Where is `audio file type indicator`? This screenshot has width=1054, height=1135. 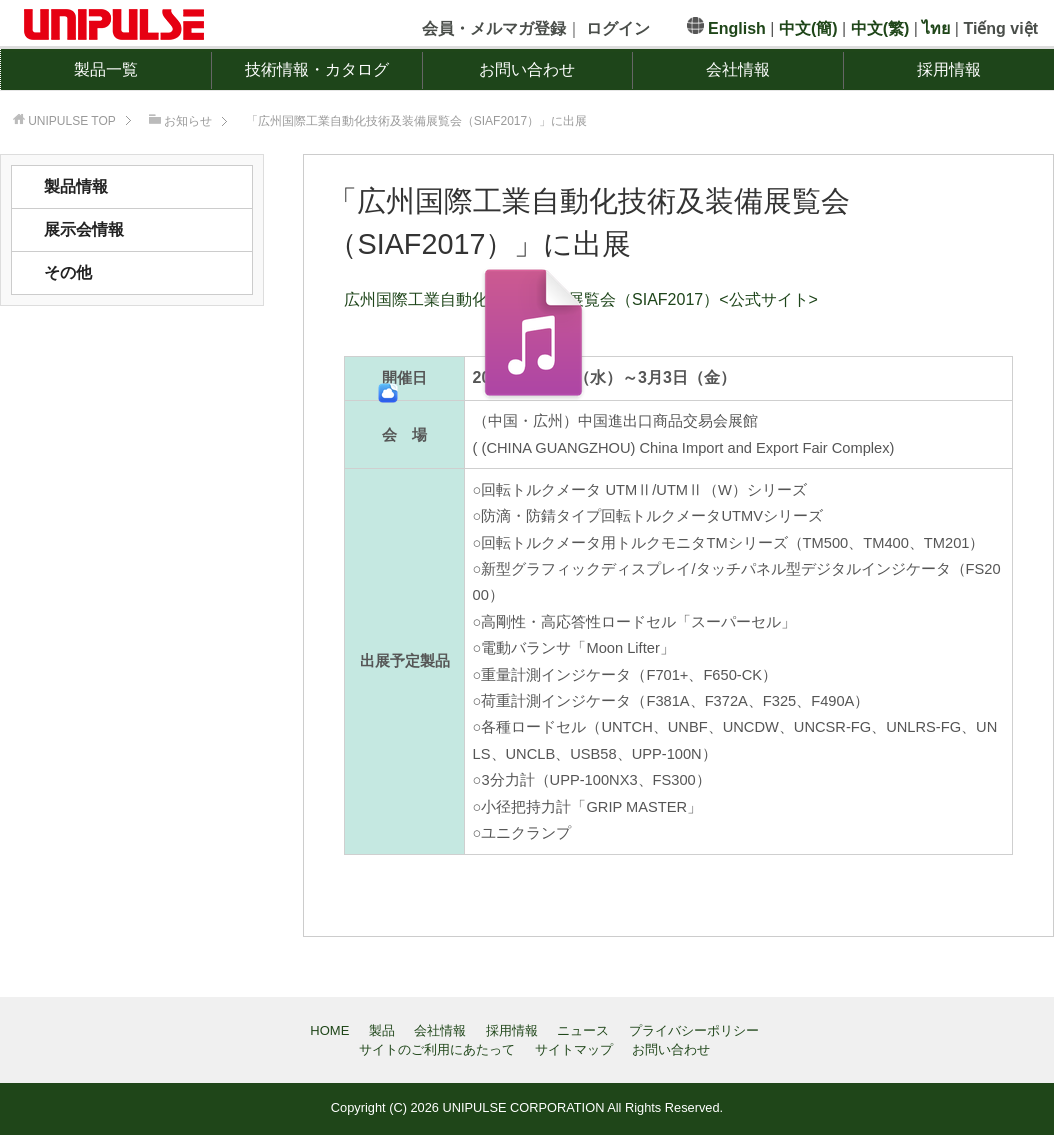
audio file type indicator is located at coordinates (533, 332).